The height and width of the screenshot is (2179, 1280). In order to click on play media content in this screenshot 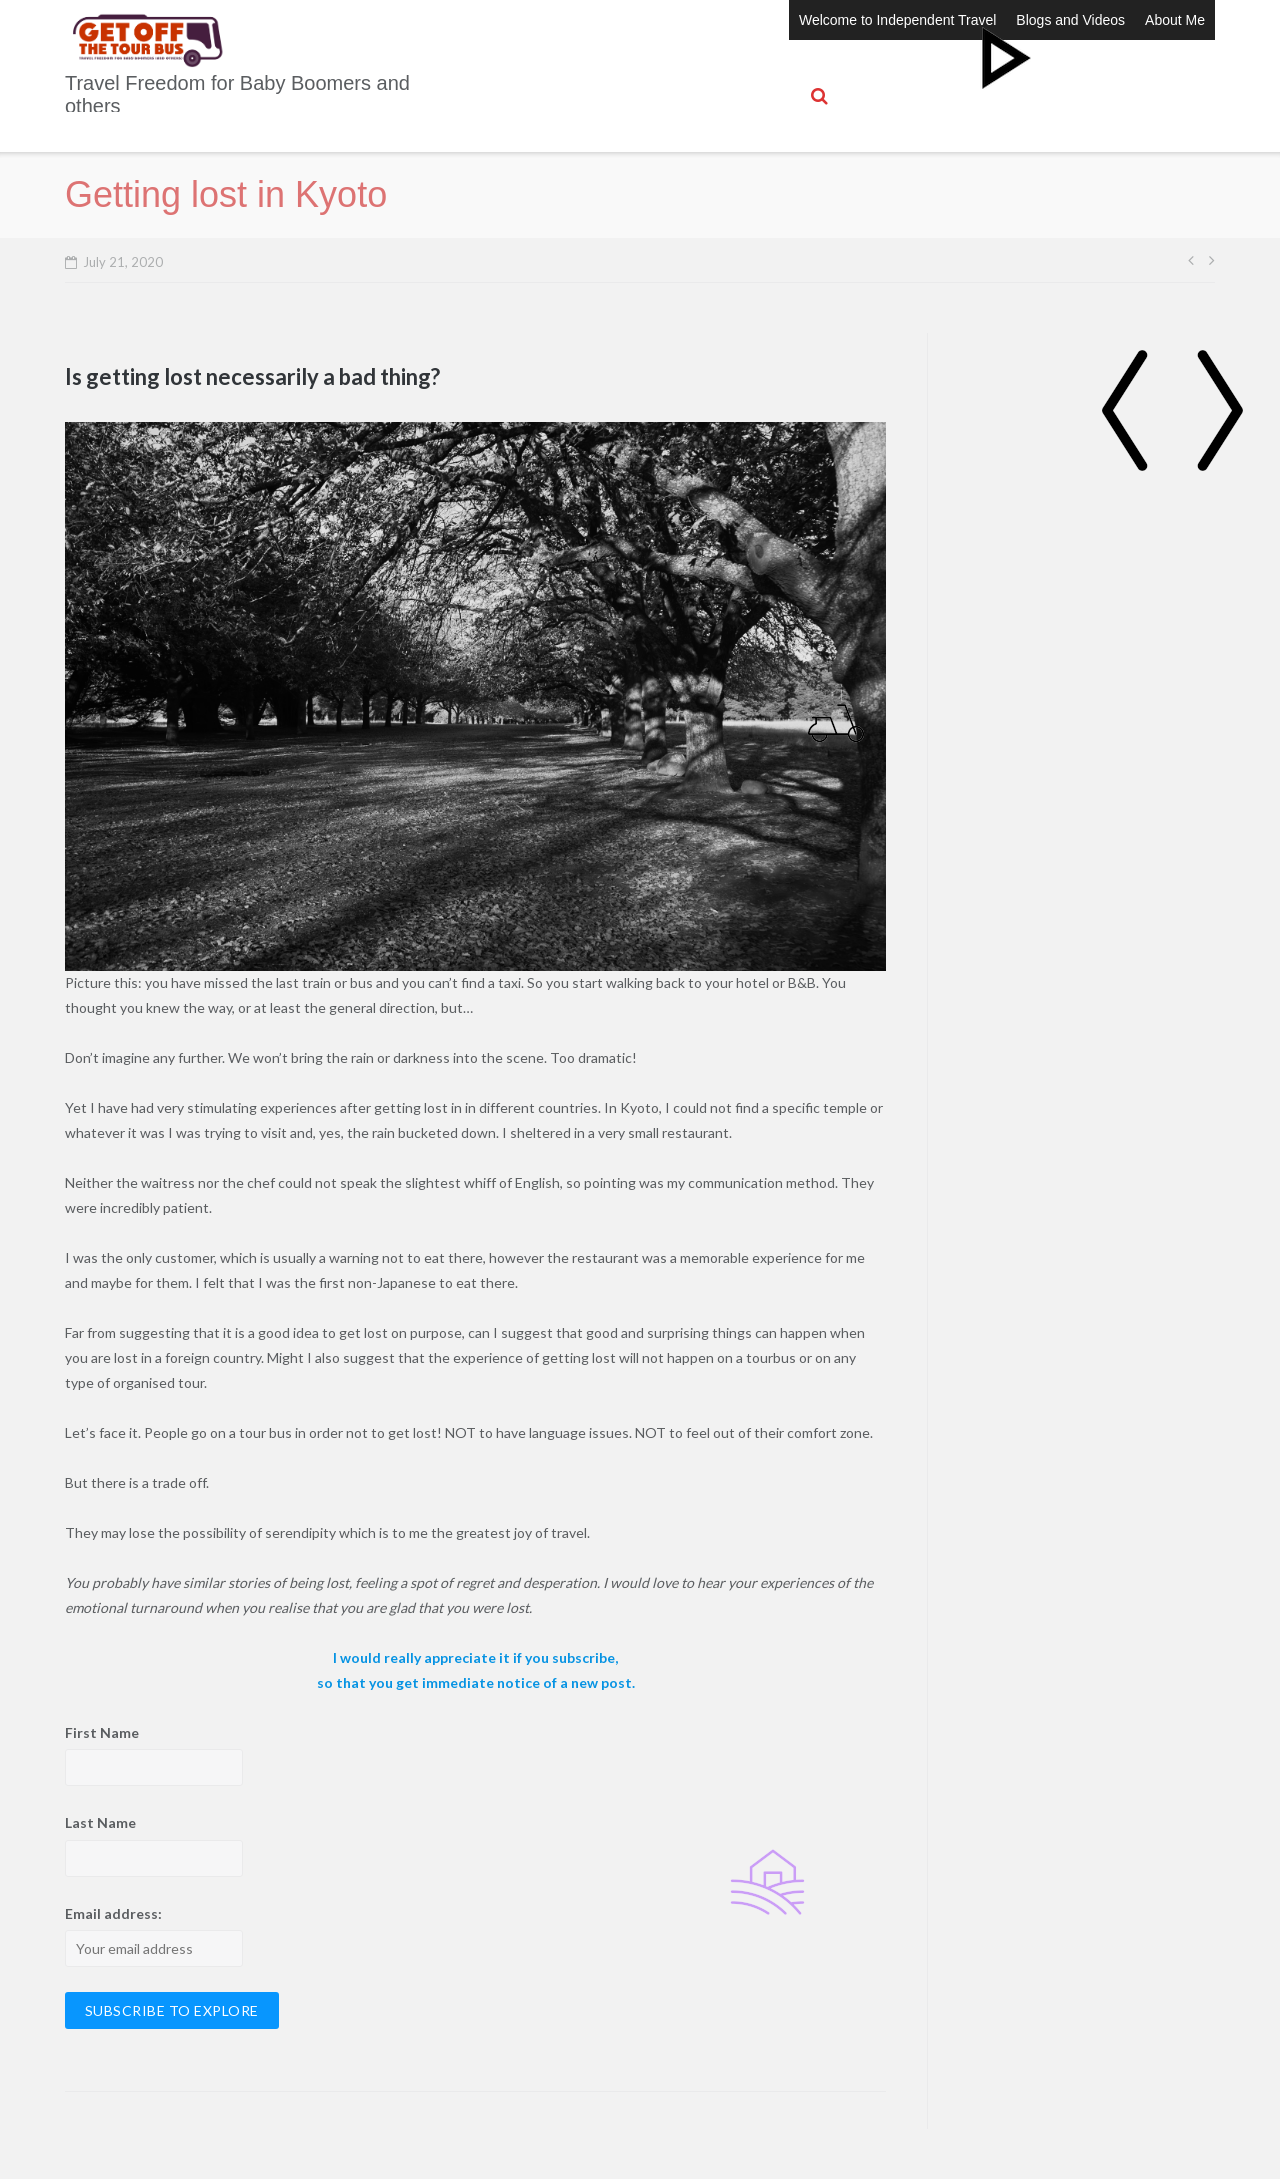, I will do `click(1000, 58)`.